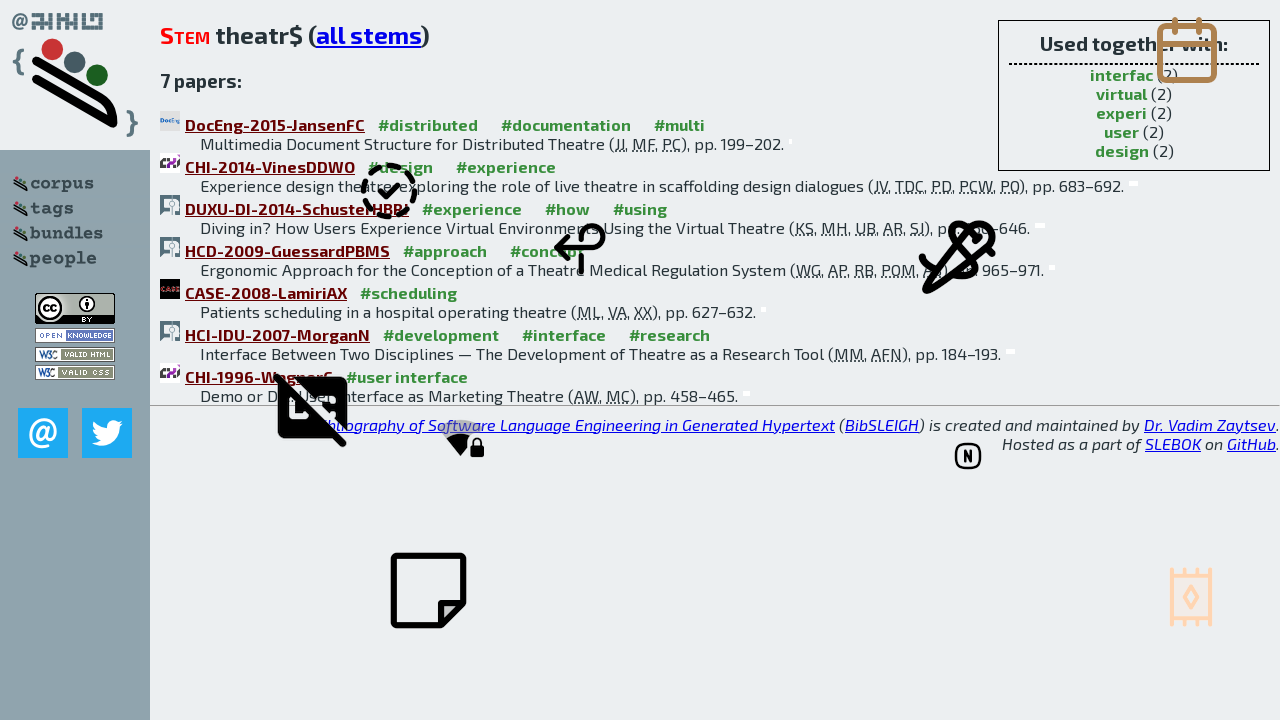  Describe the element at coordinates (1187, 50) in the screenshot. I see `view or open calendar` at that location.